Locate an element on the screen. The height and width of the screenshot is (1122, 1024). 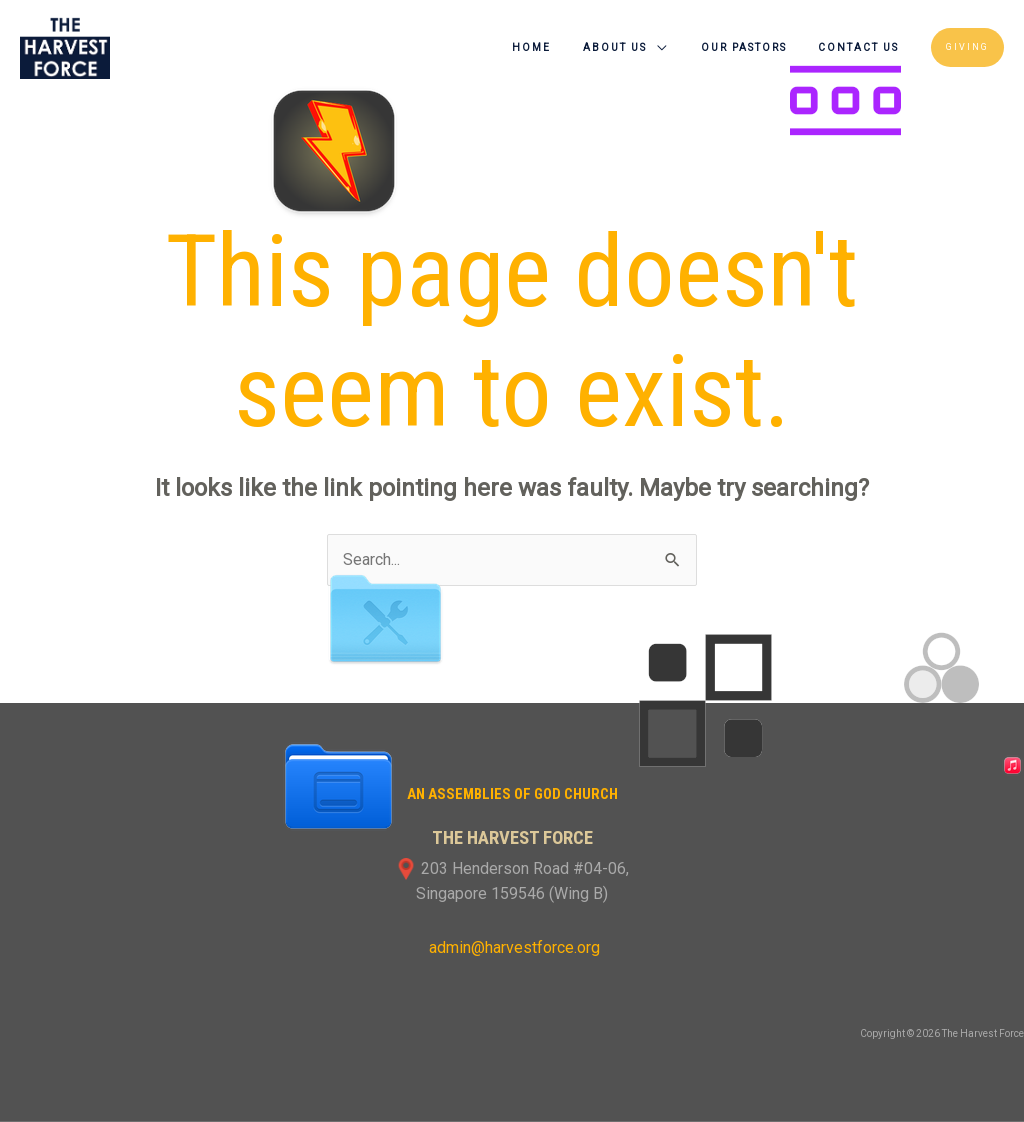
access color and display preferences is located at coordinates (941, 665).